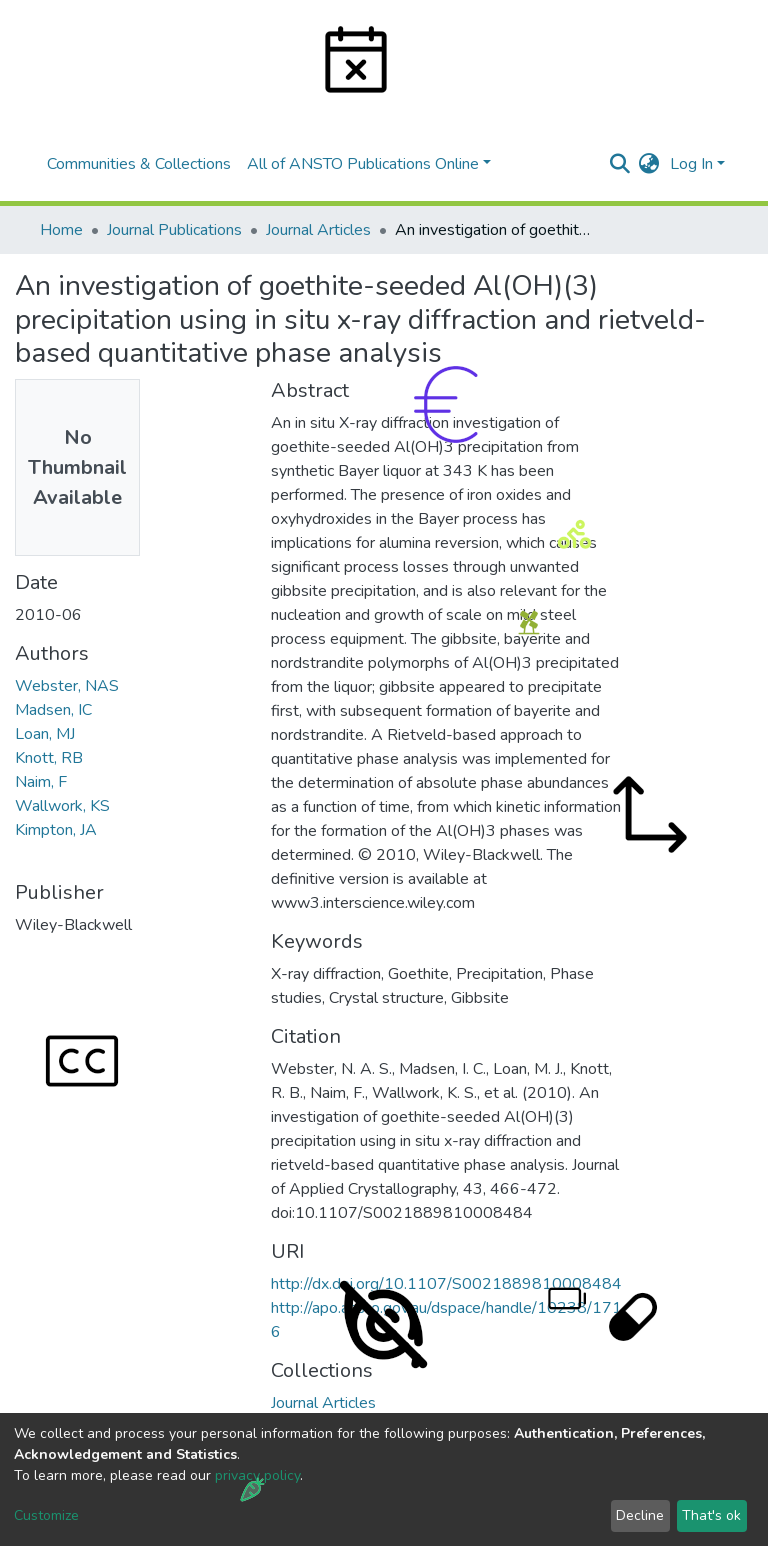  I want to click on view amount in euros, so click(452, 404).